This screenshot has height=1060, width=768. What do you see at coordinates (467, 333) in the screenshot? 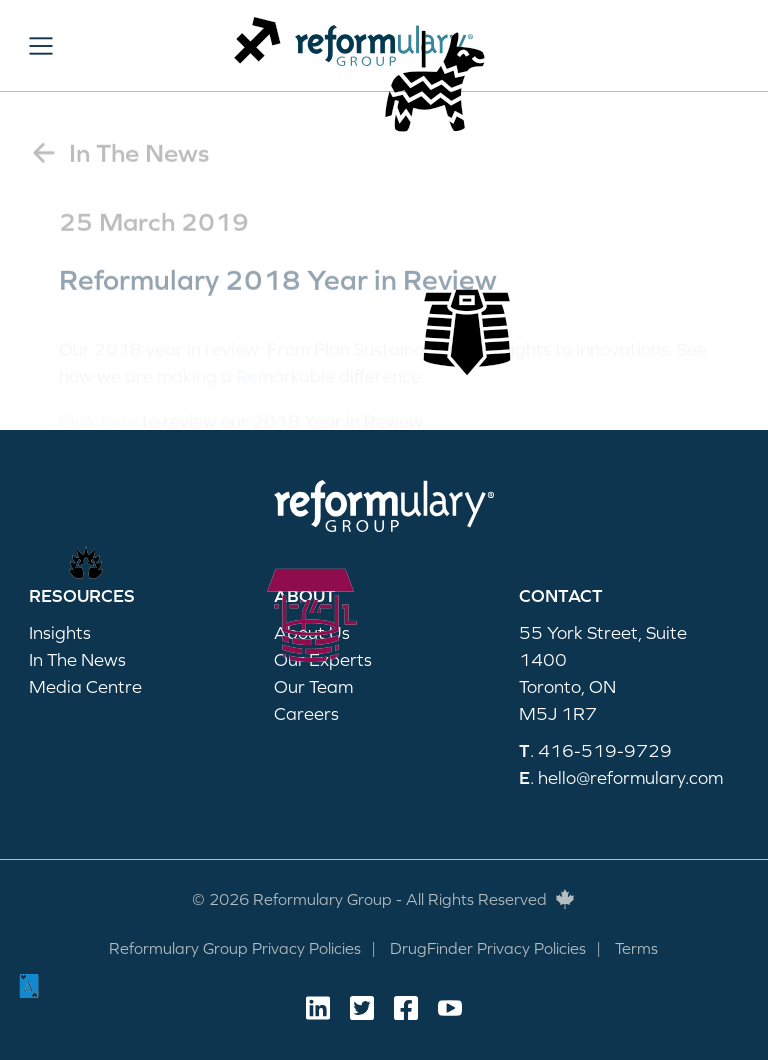
I see `equip metal skirt armor piece` at bounding box center [467, 333].